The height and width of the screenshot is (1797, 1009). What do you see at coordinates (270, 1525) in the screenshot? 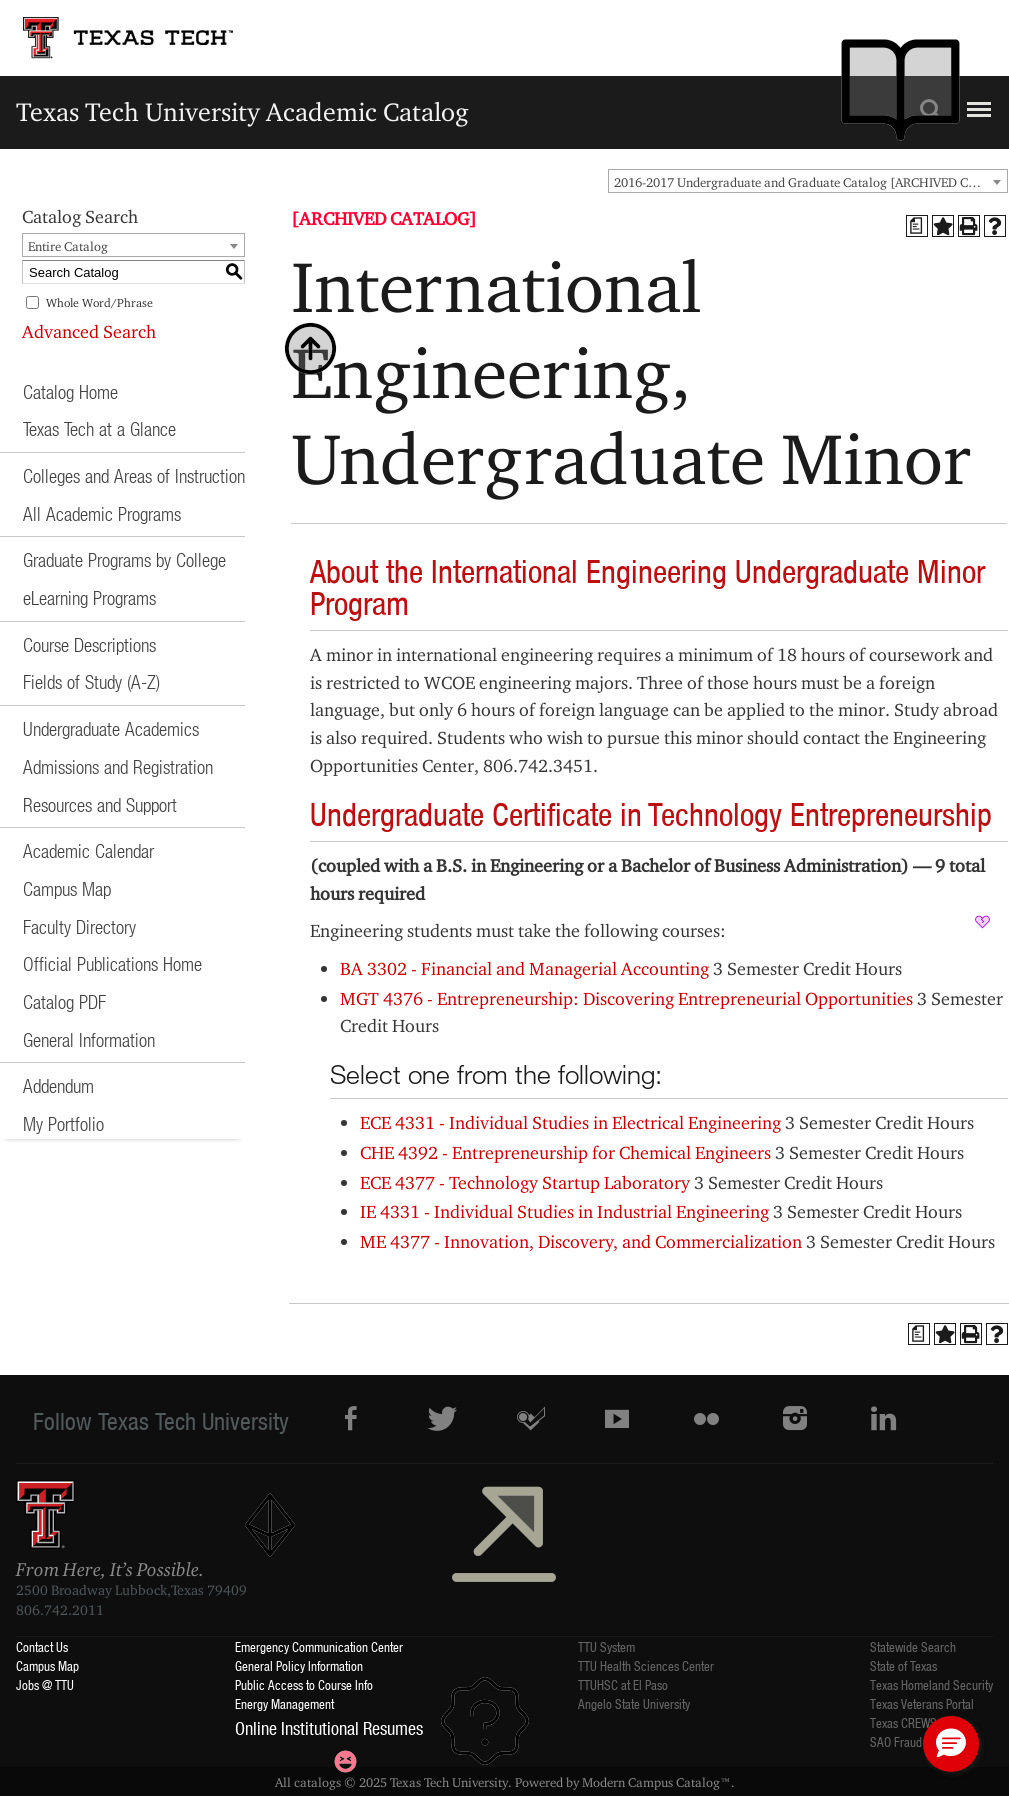
I see `view ethereum wallet or balance` at bounding box center [270, 1525].